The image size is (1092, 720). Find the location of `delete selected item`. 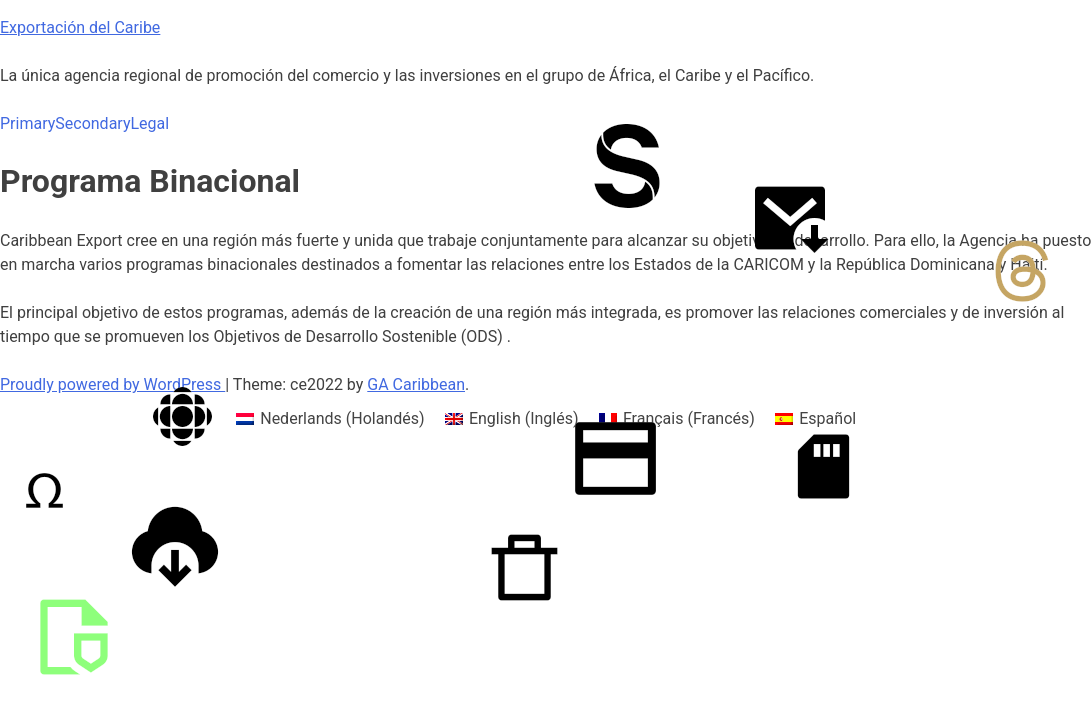

delete selected item is located at coordinates (524, 567).